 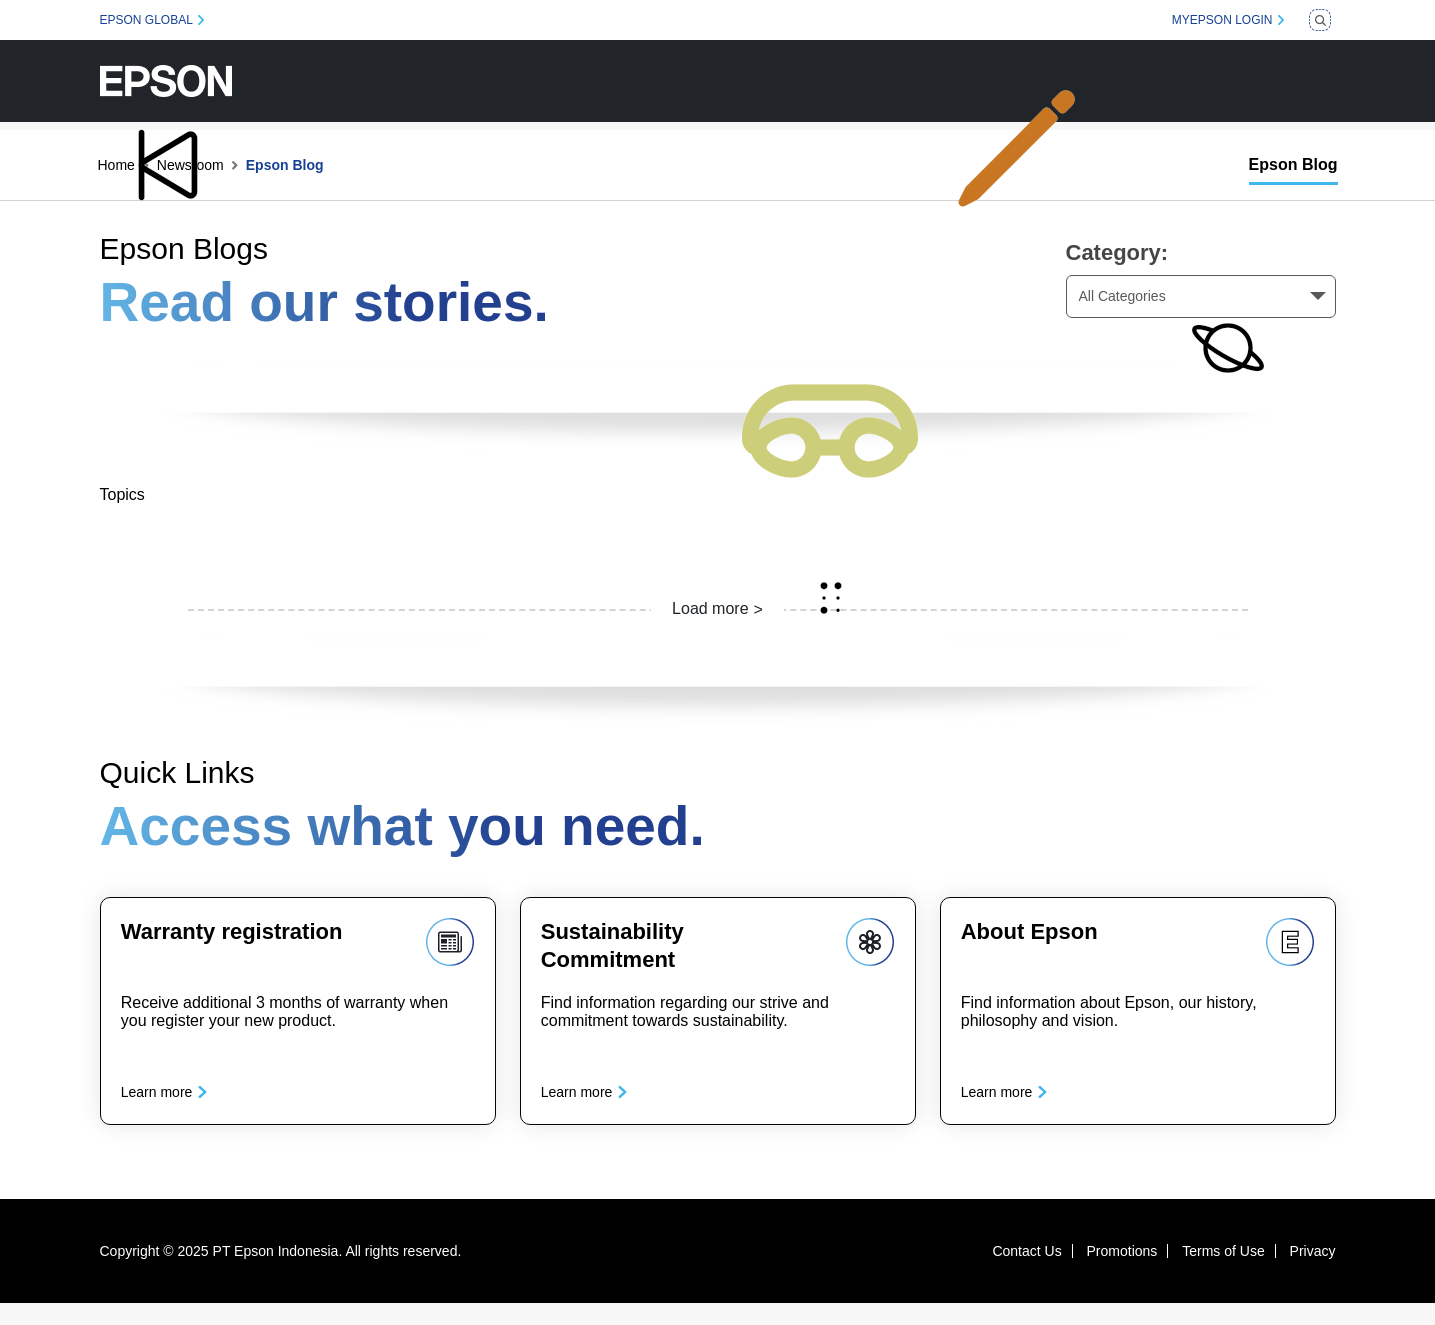 What do you see at coordinates (1228, 348) in the screenshot?
I see `explore global or worldwide content` at bounding box center [1228, 348].